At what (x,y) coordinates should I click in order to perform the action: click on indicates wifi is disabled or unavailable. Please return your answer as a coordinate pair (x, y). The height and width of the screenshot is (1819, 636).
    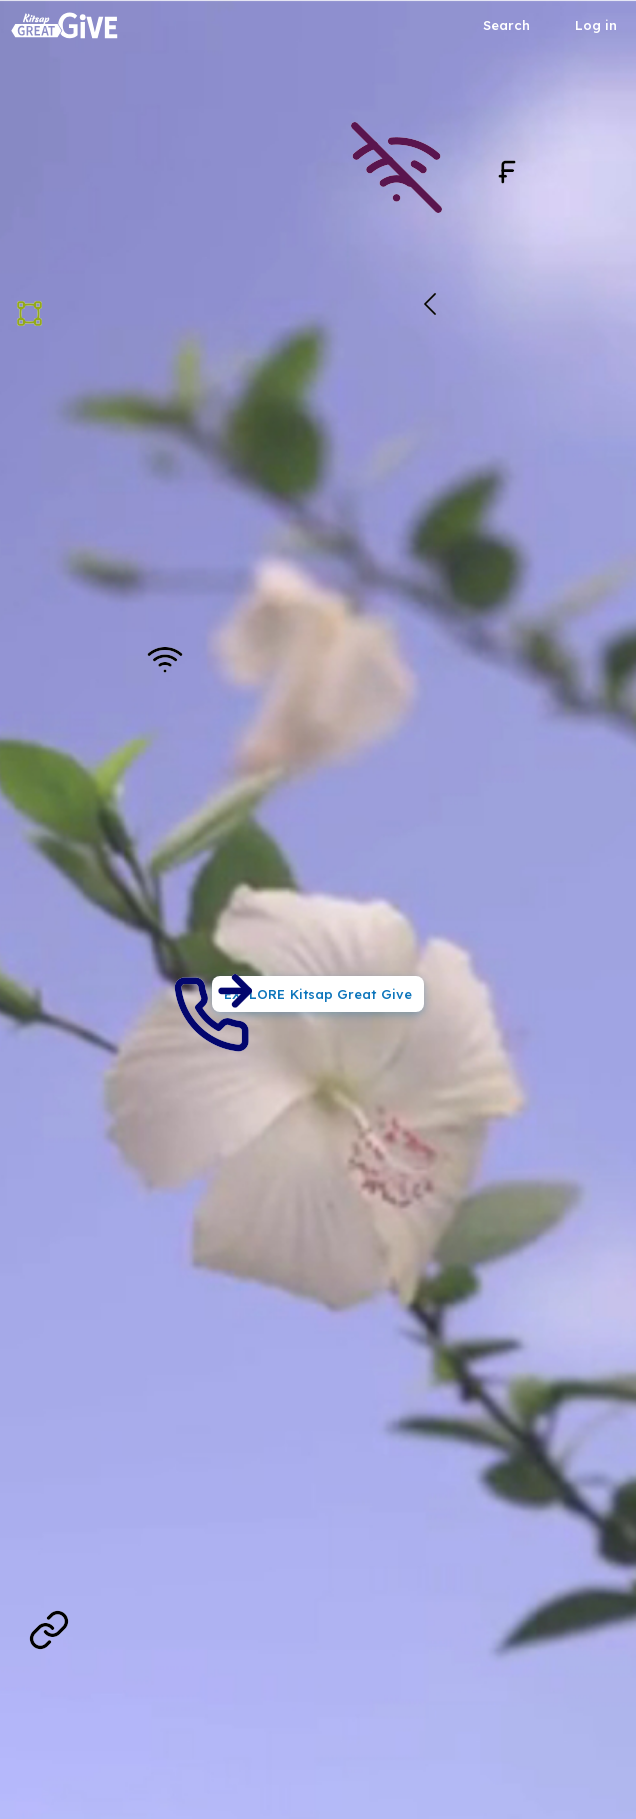
    Looking at the image, I should click on (396, 167).